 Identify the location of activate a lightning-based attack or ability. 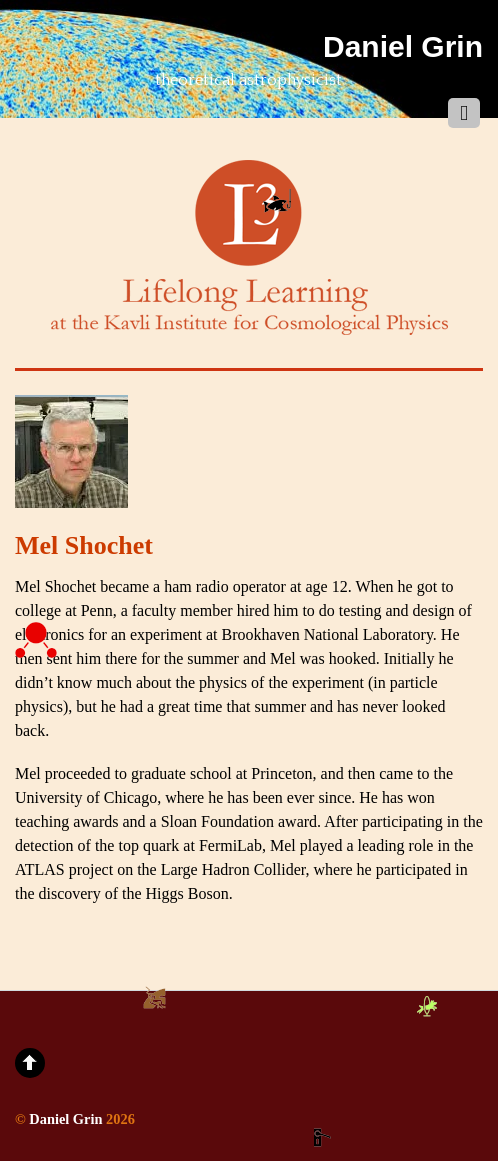
(154, 997).